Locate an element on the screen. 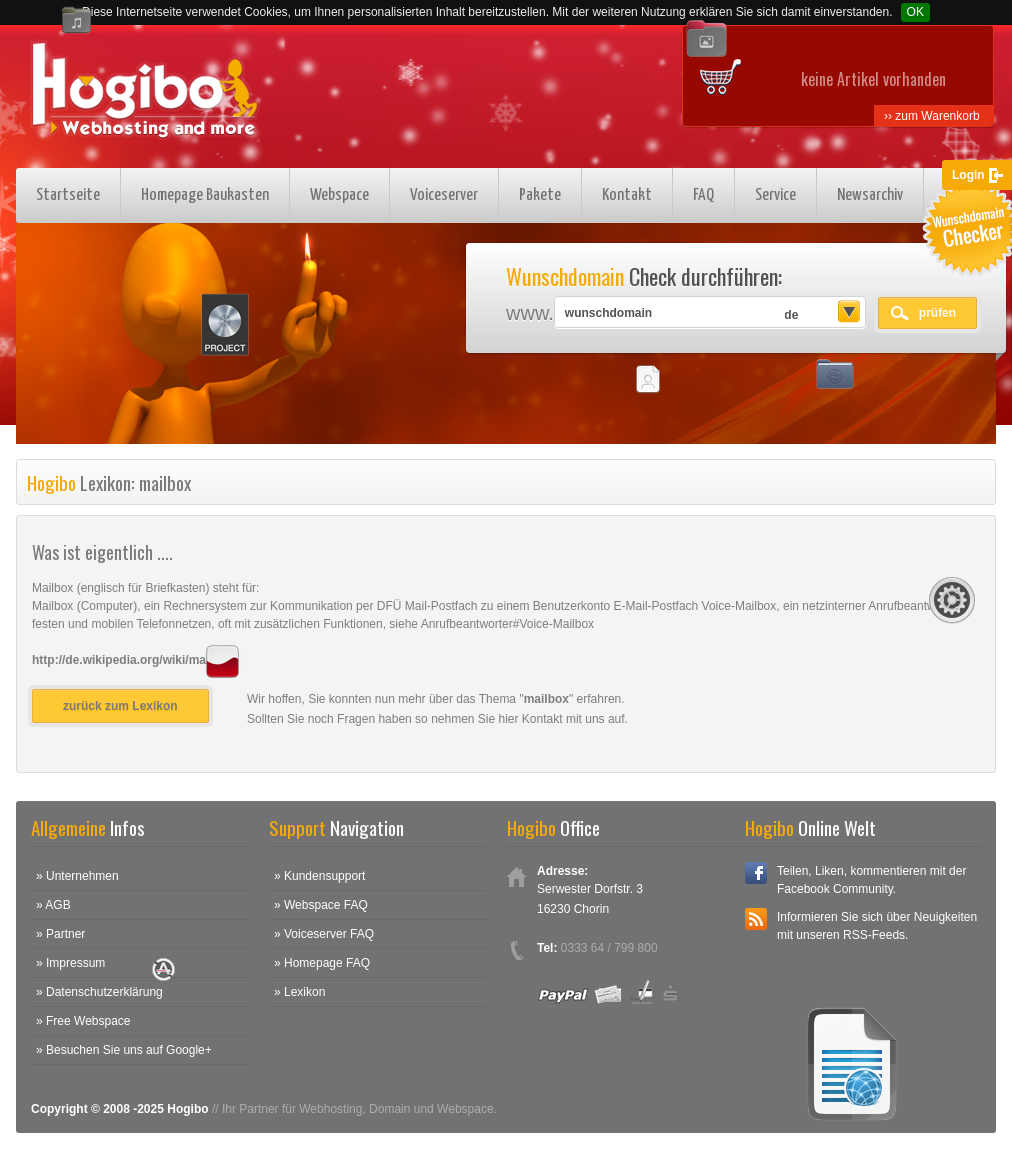  folder containing html or web-related files is located at coordinates (835, 374).